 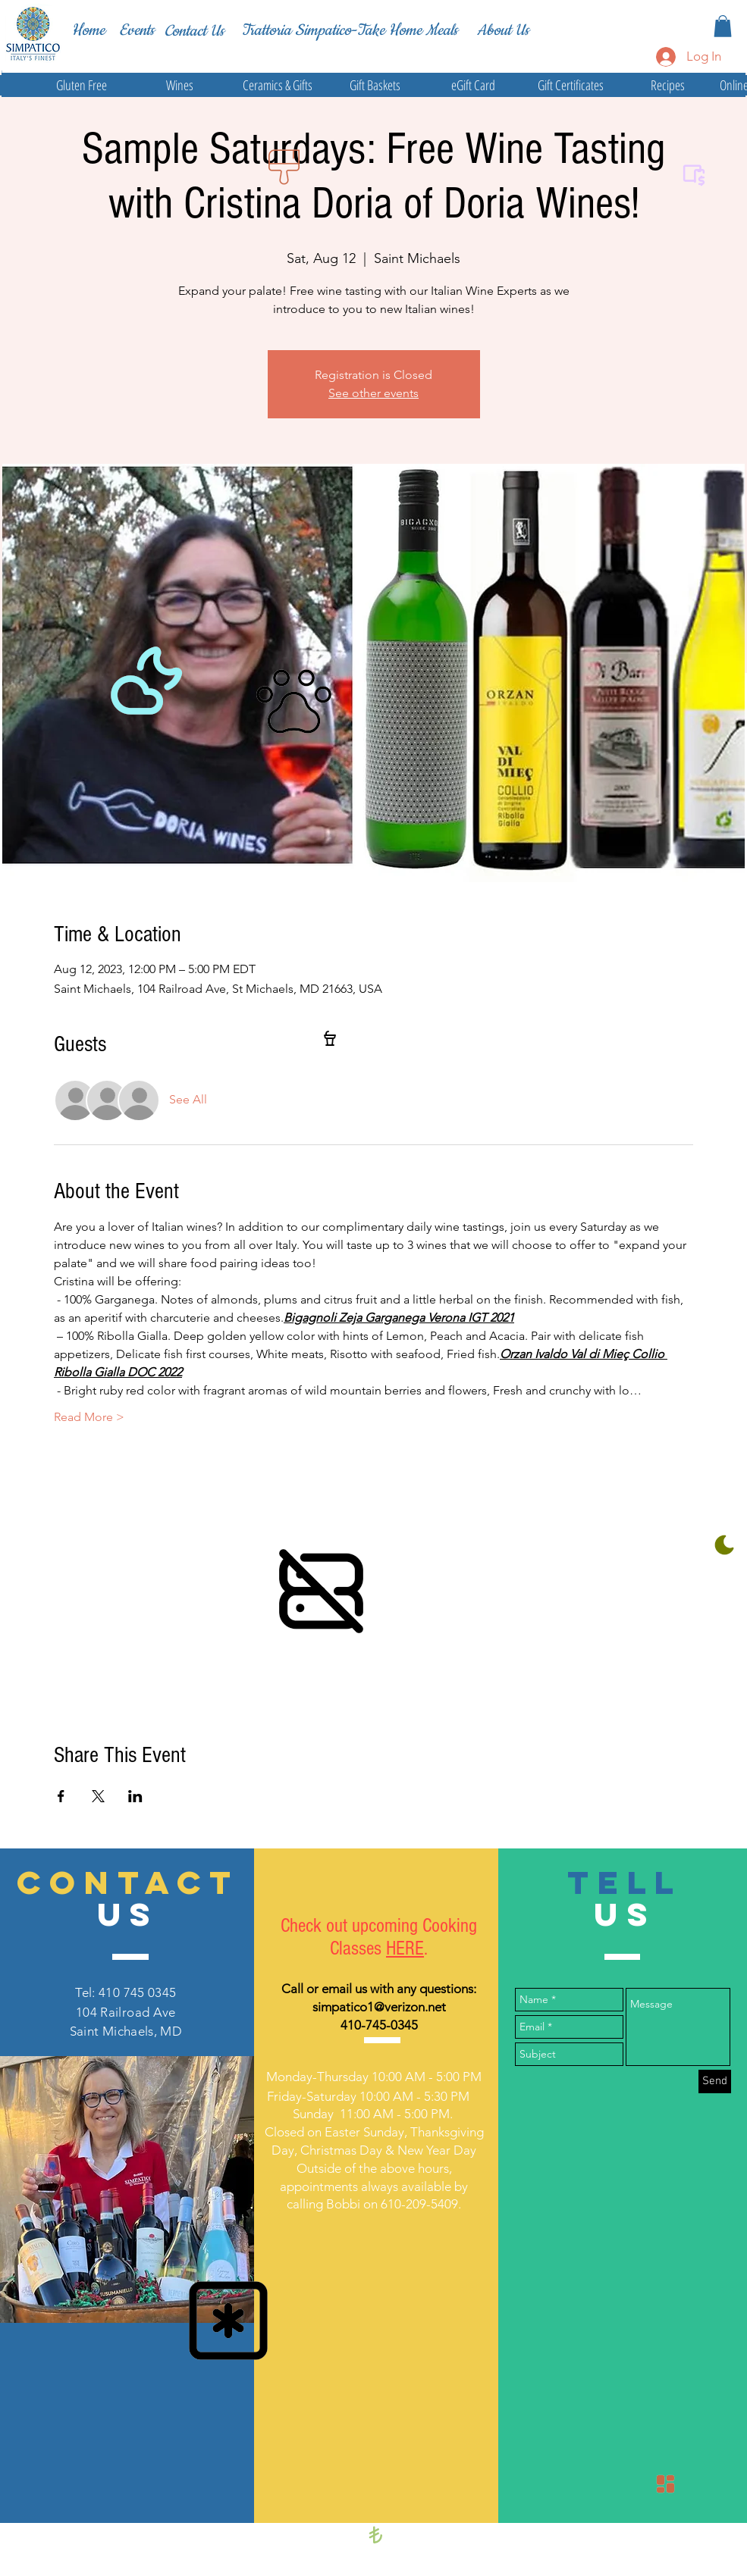 I want to click on indicates Turkish lira currency, so click(x=376, y=2534).